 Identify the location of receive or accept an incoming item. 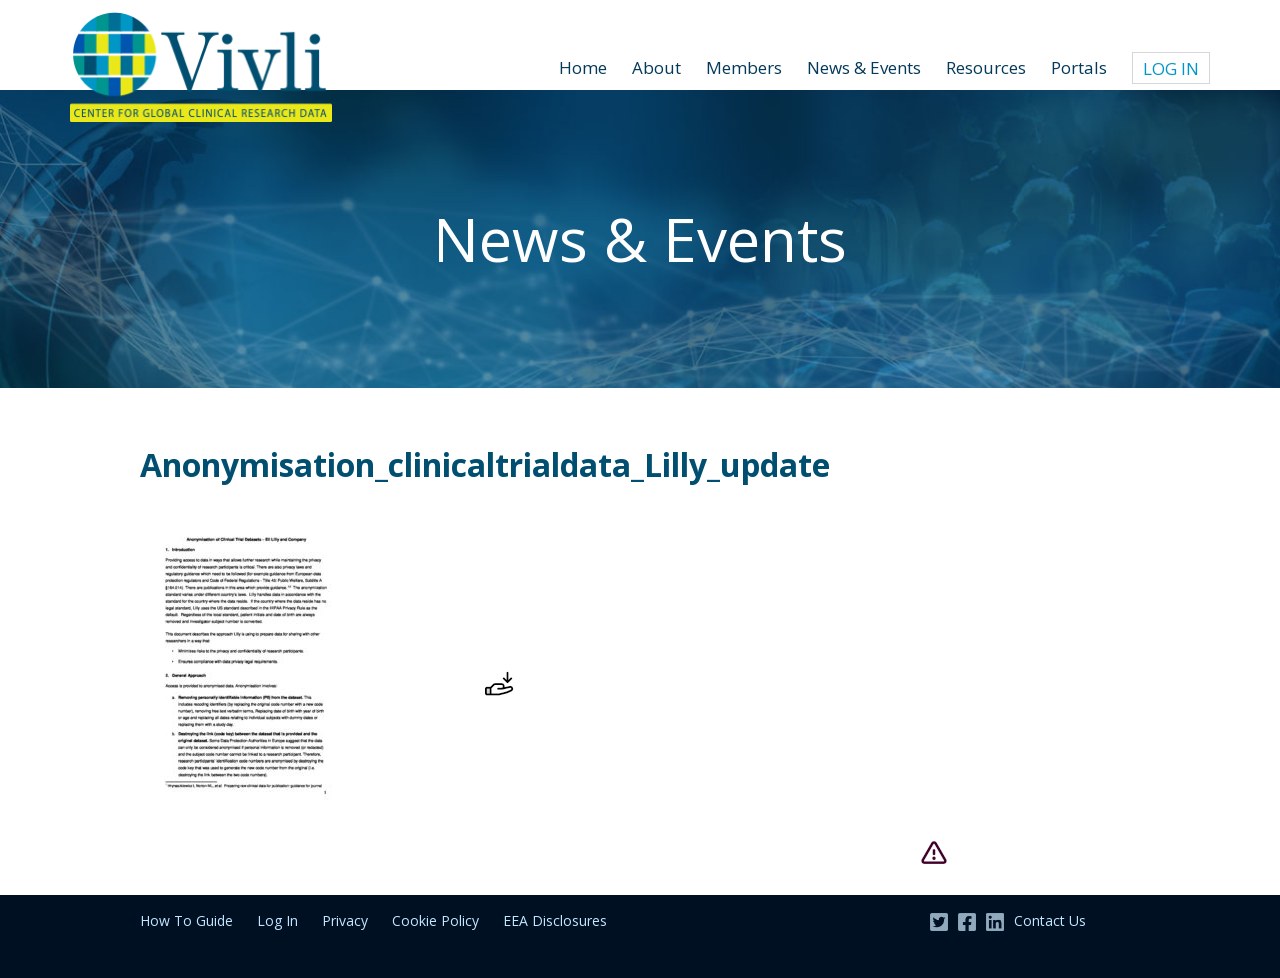
(500, 685).